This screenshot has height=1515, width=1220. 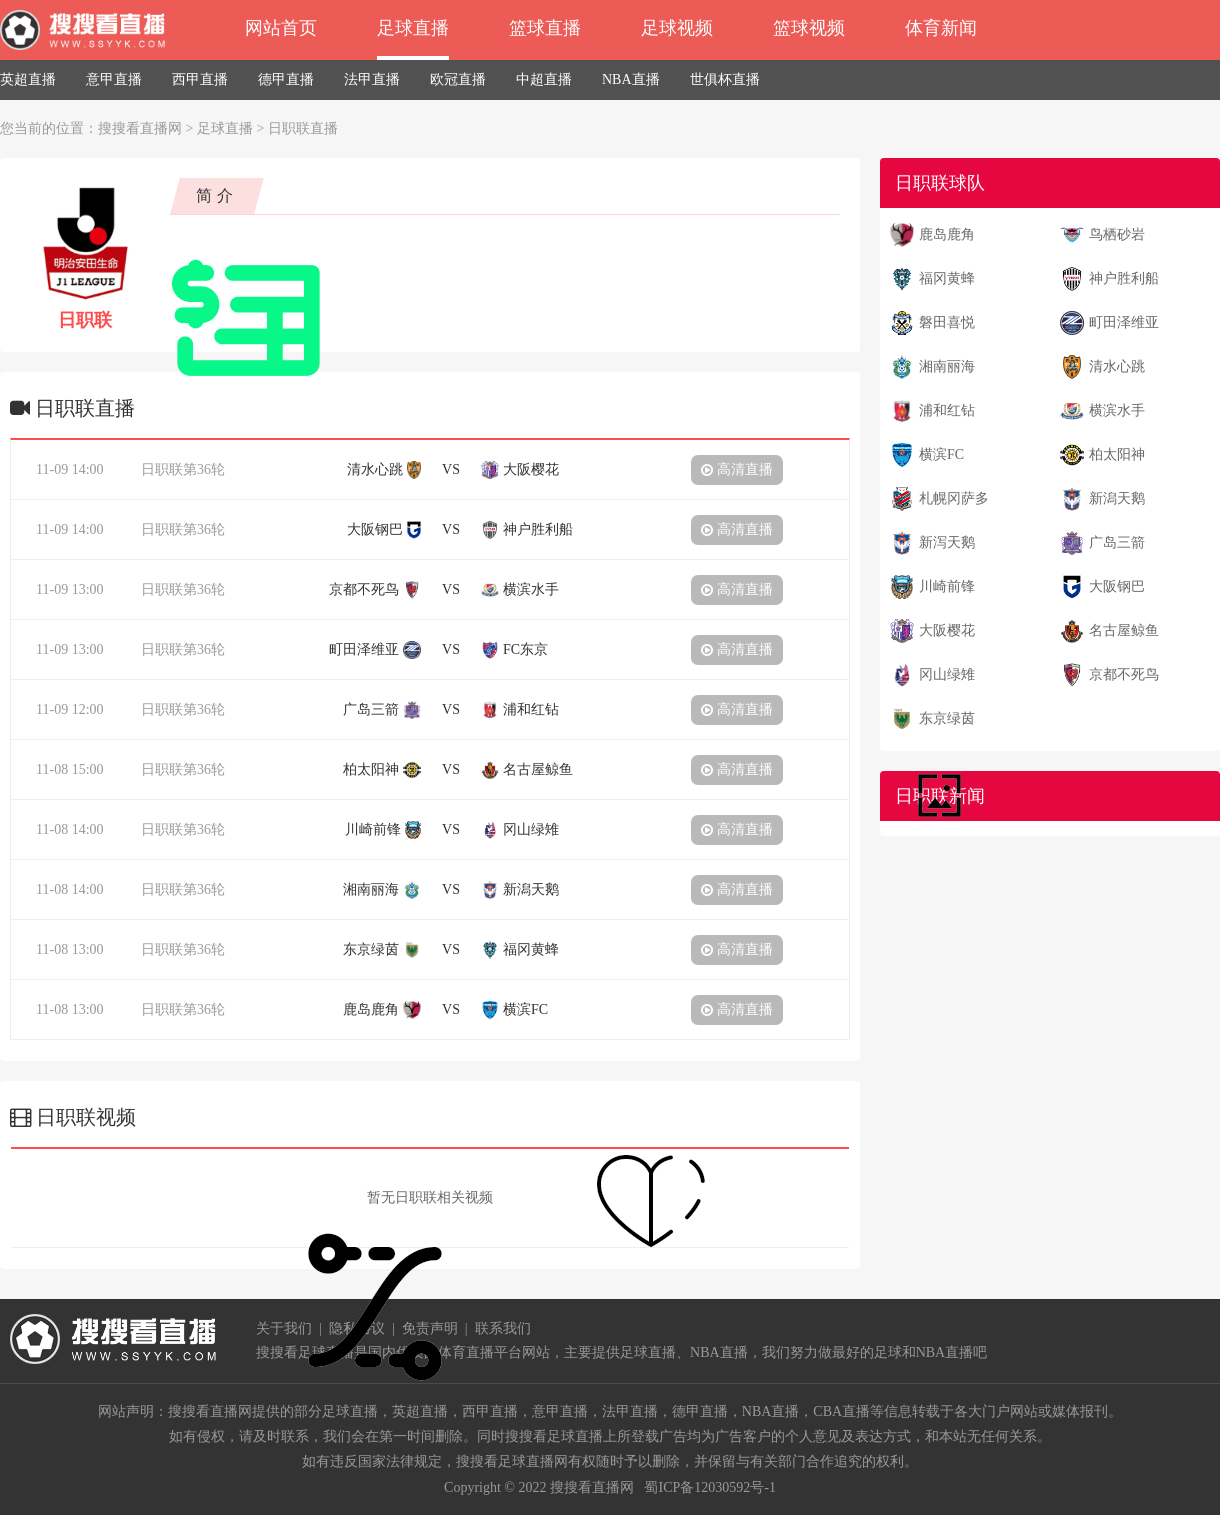 I want to click on change or set wallpaper, so click(x=939, y=795).